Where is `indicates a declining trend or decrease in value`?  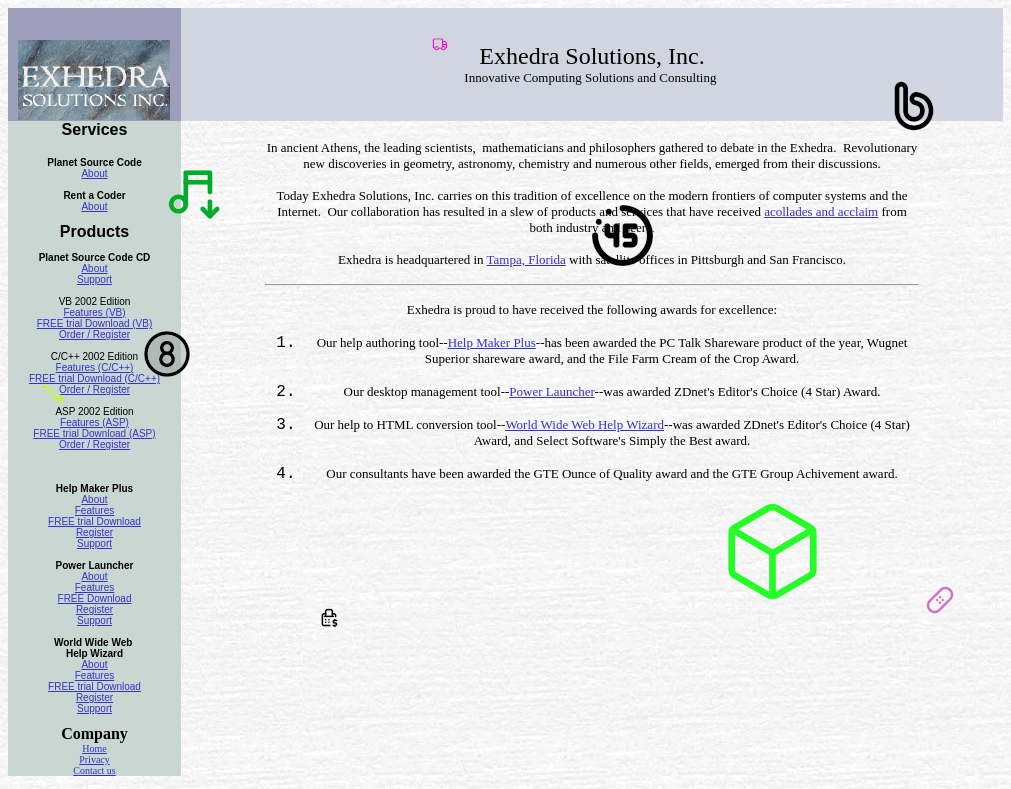 indicates a declining trend or decrease in value is located at coordinates (52, 394).